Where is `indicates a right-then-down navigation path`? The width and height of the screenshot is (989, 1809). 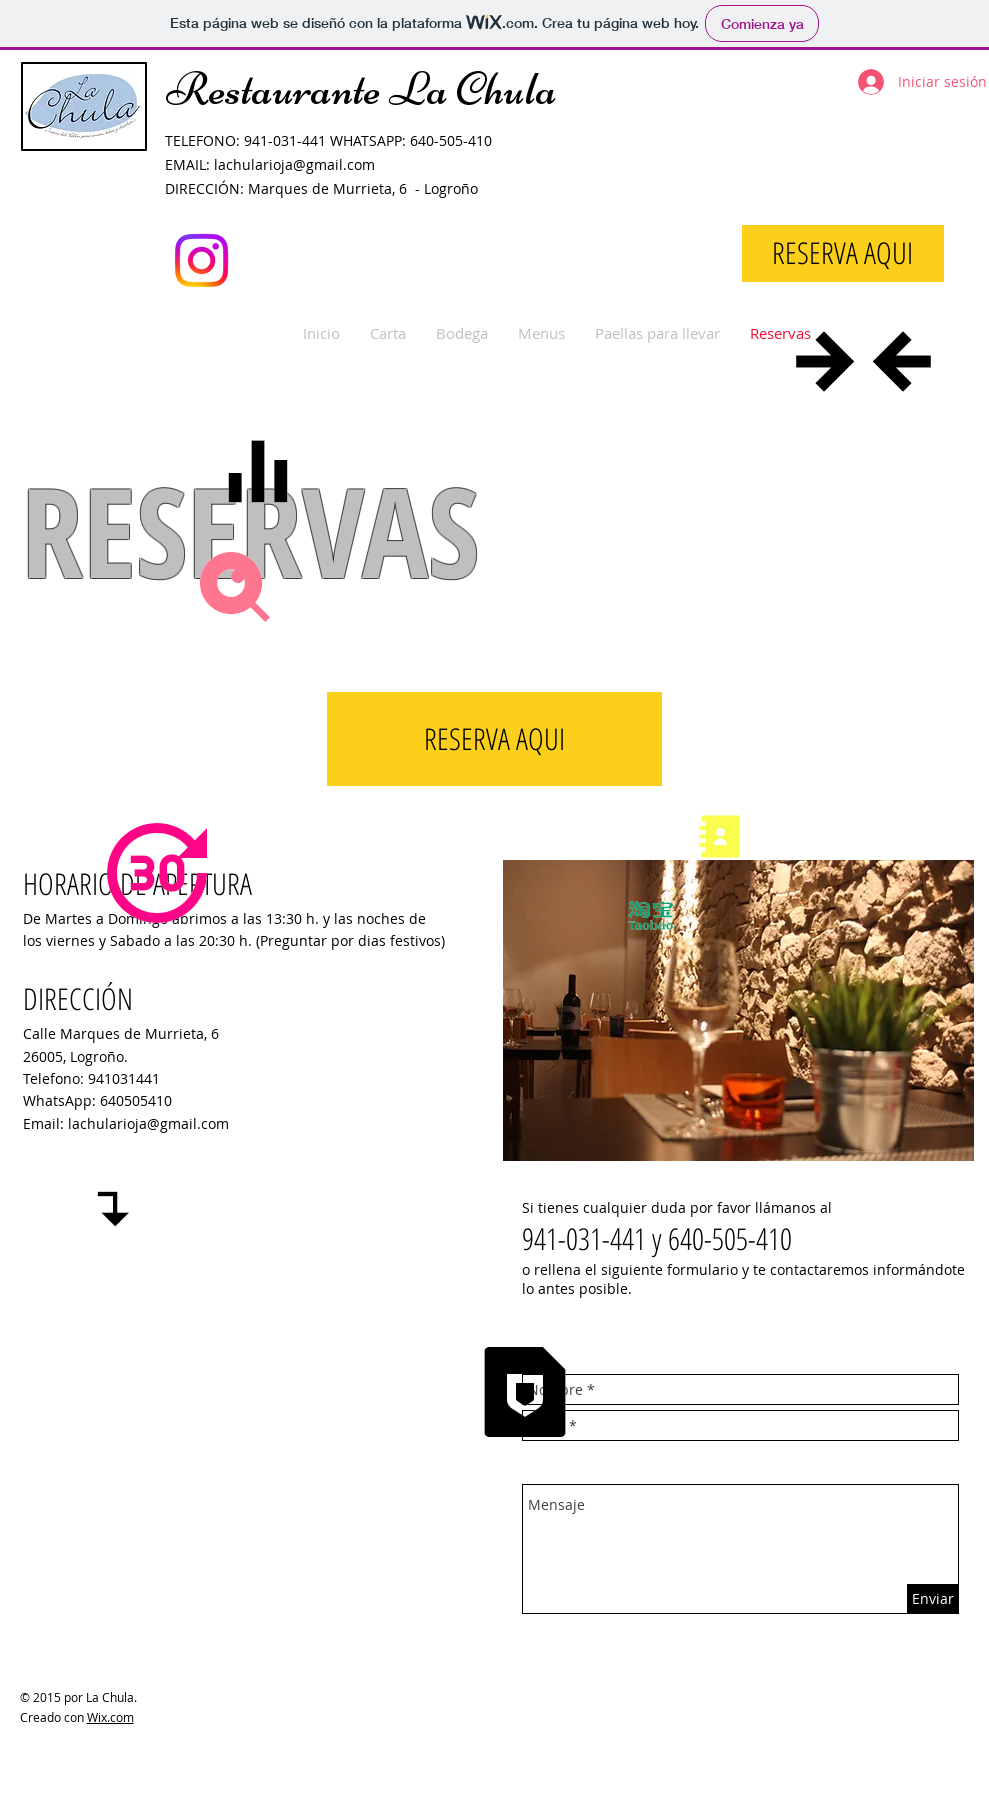 indicates a right-then-down navigation path is located at coordinates (113, 1207).